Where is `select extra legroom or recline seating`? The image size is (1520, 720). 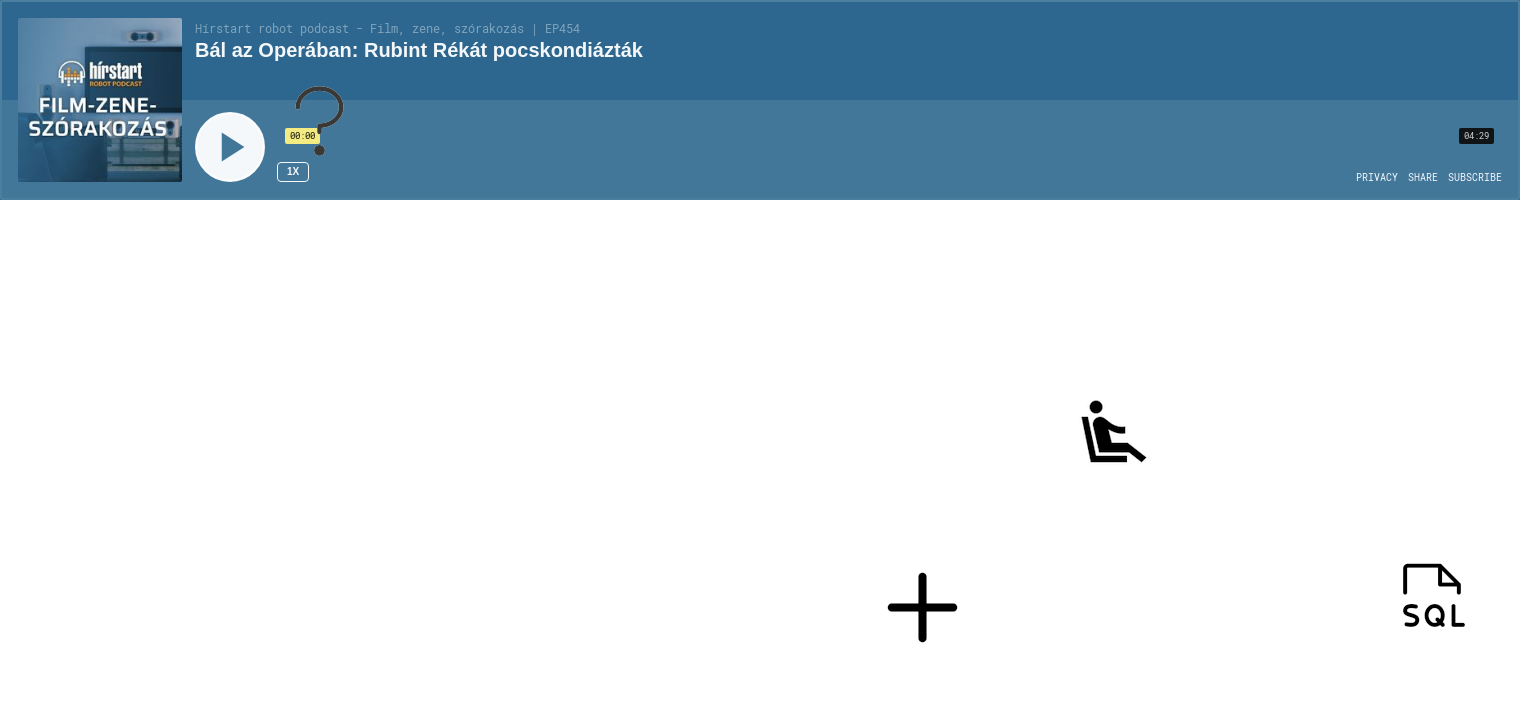
select extra legroom or recline seating is located at coordinates (1114, 433).